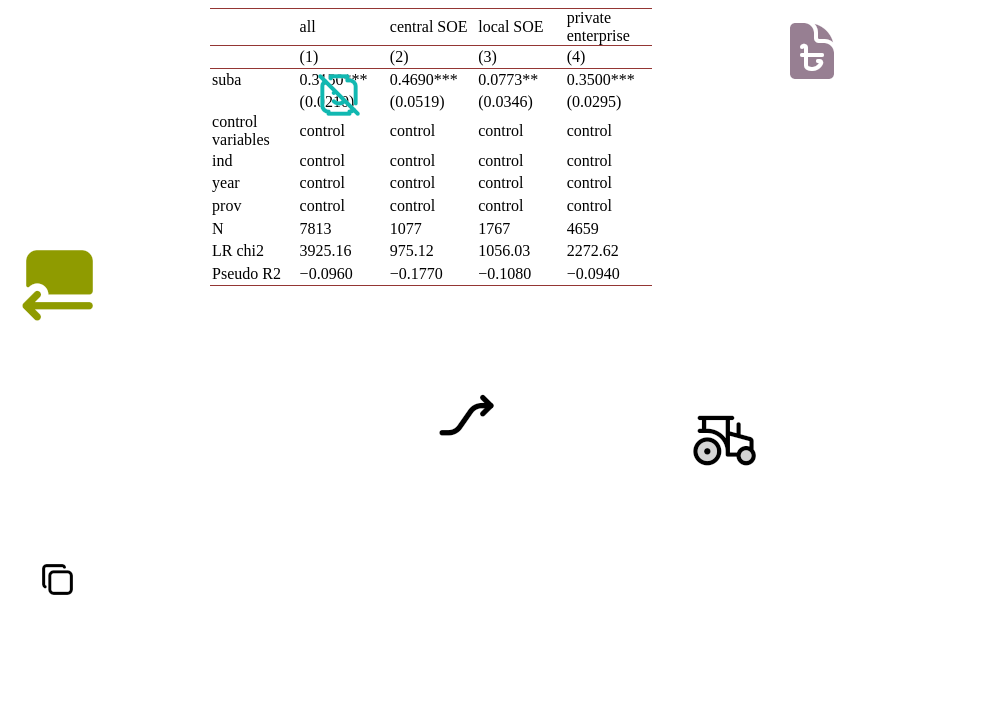  Describe the element at coordinates (339, 95) in the screenshot. I see `disable or disconnect building blocks integration` at that location.